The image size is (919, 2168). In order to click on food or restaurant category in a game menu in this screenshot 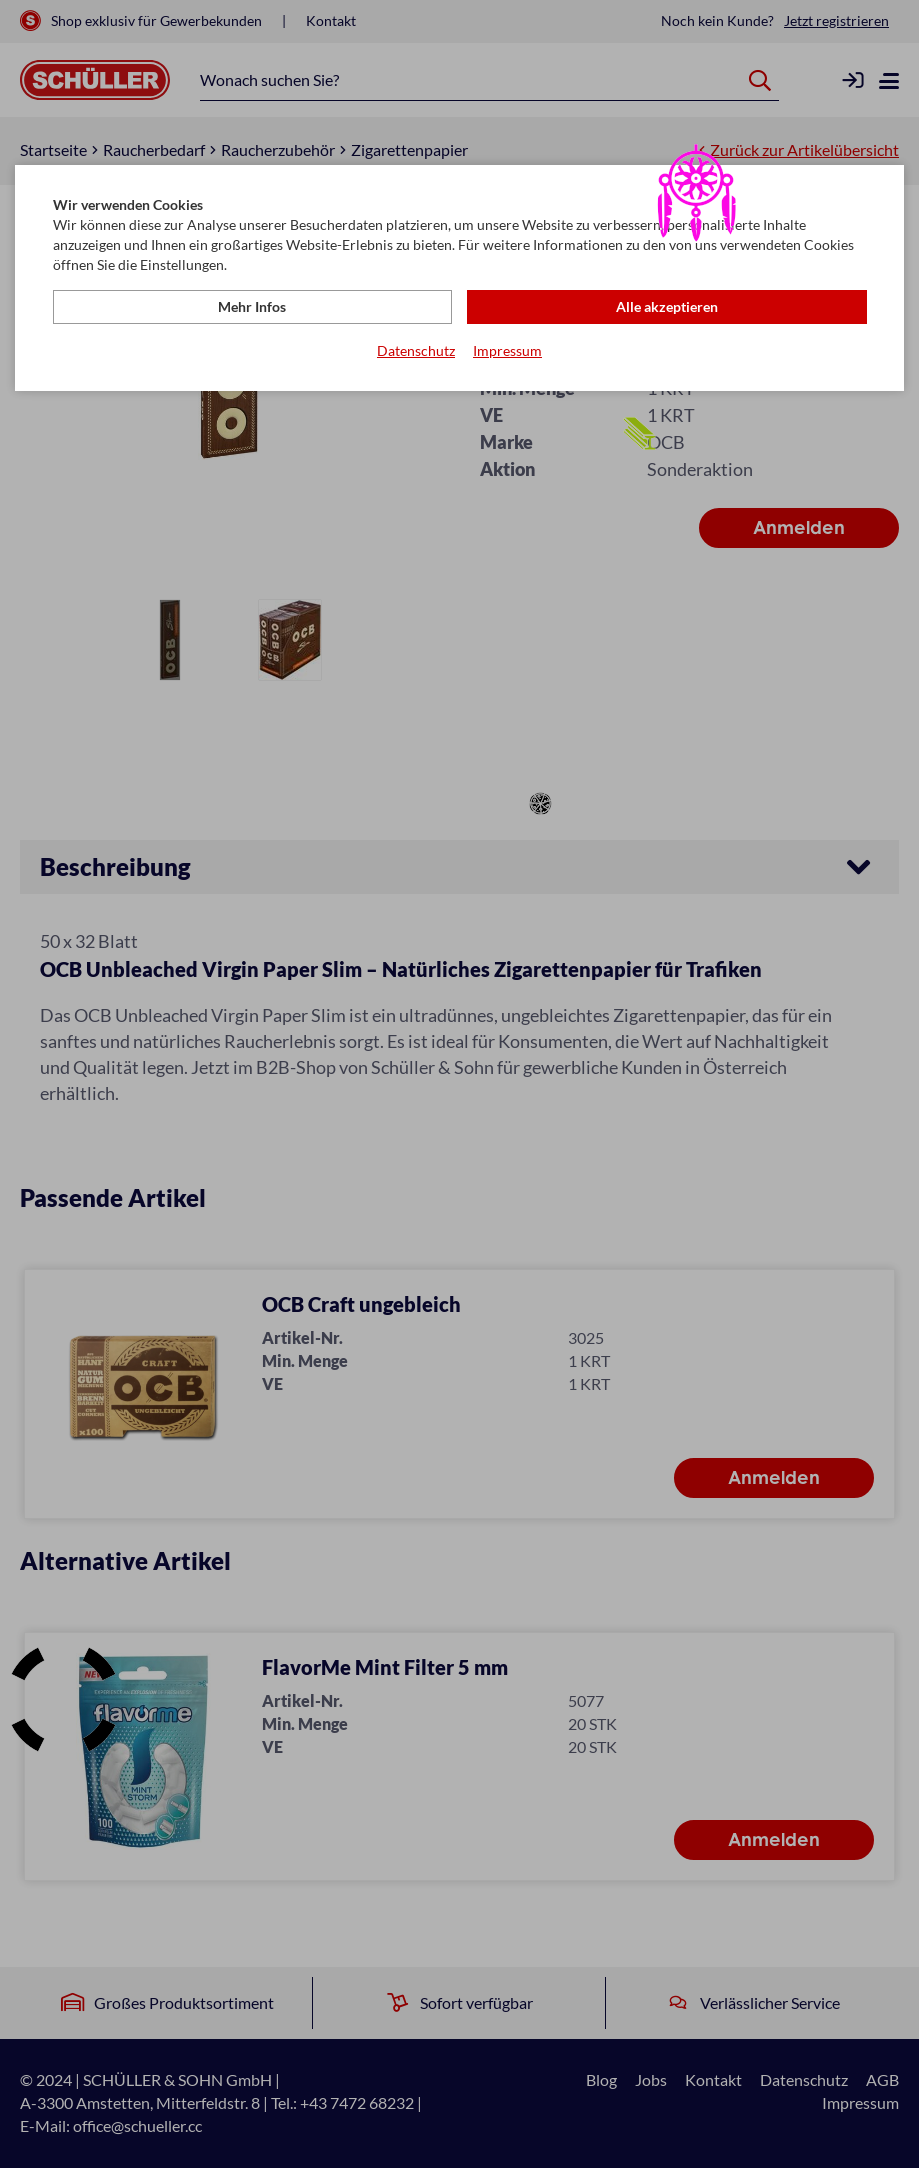, I will do `click(540, 803)`.